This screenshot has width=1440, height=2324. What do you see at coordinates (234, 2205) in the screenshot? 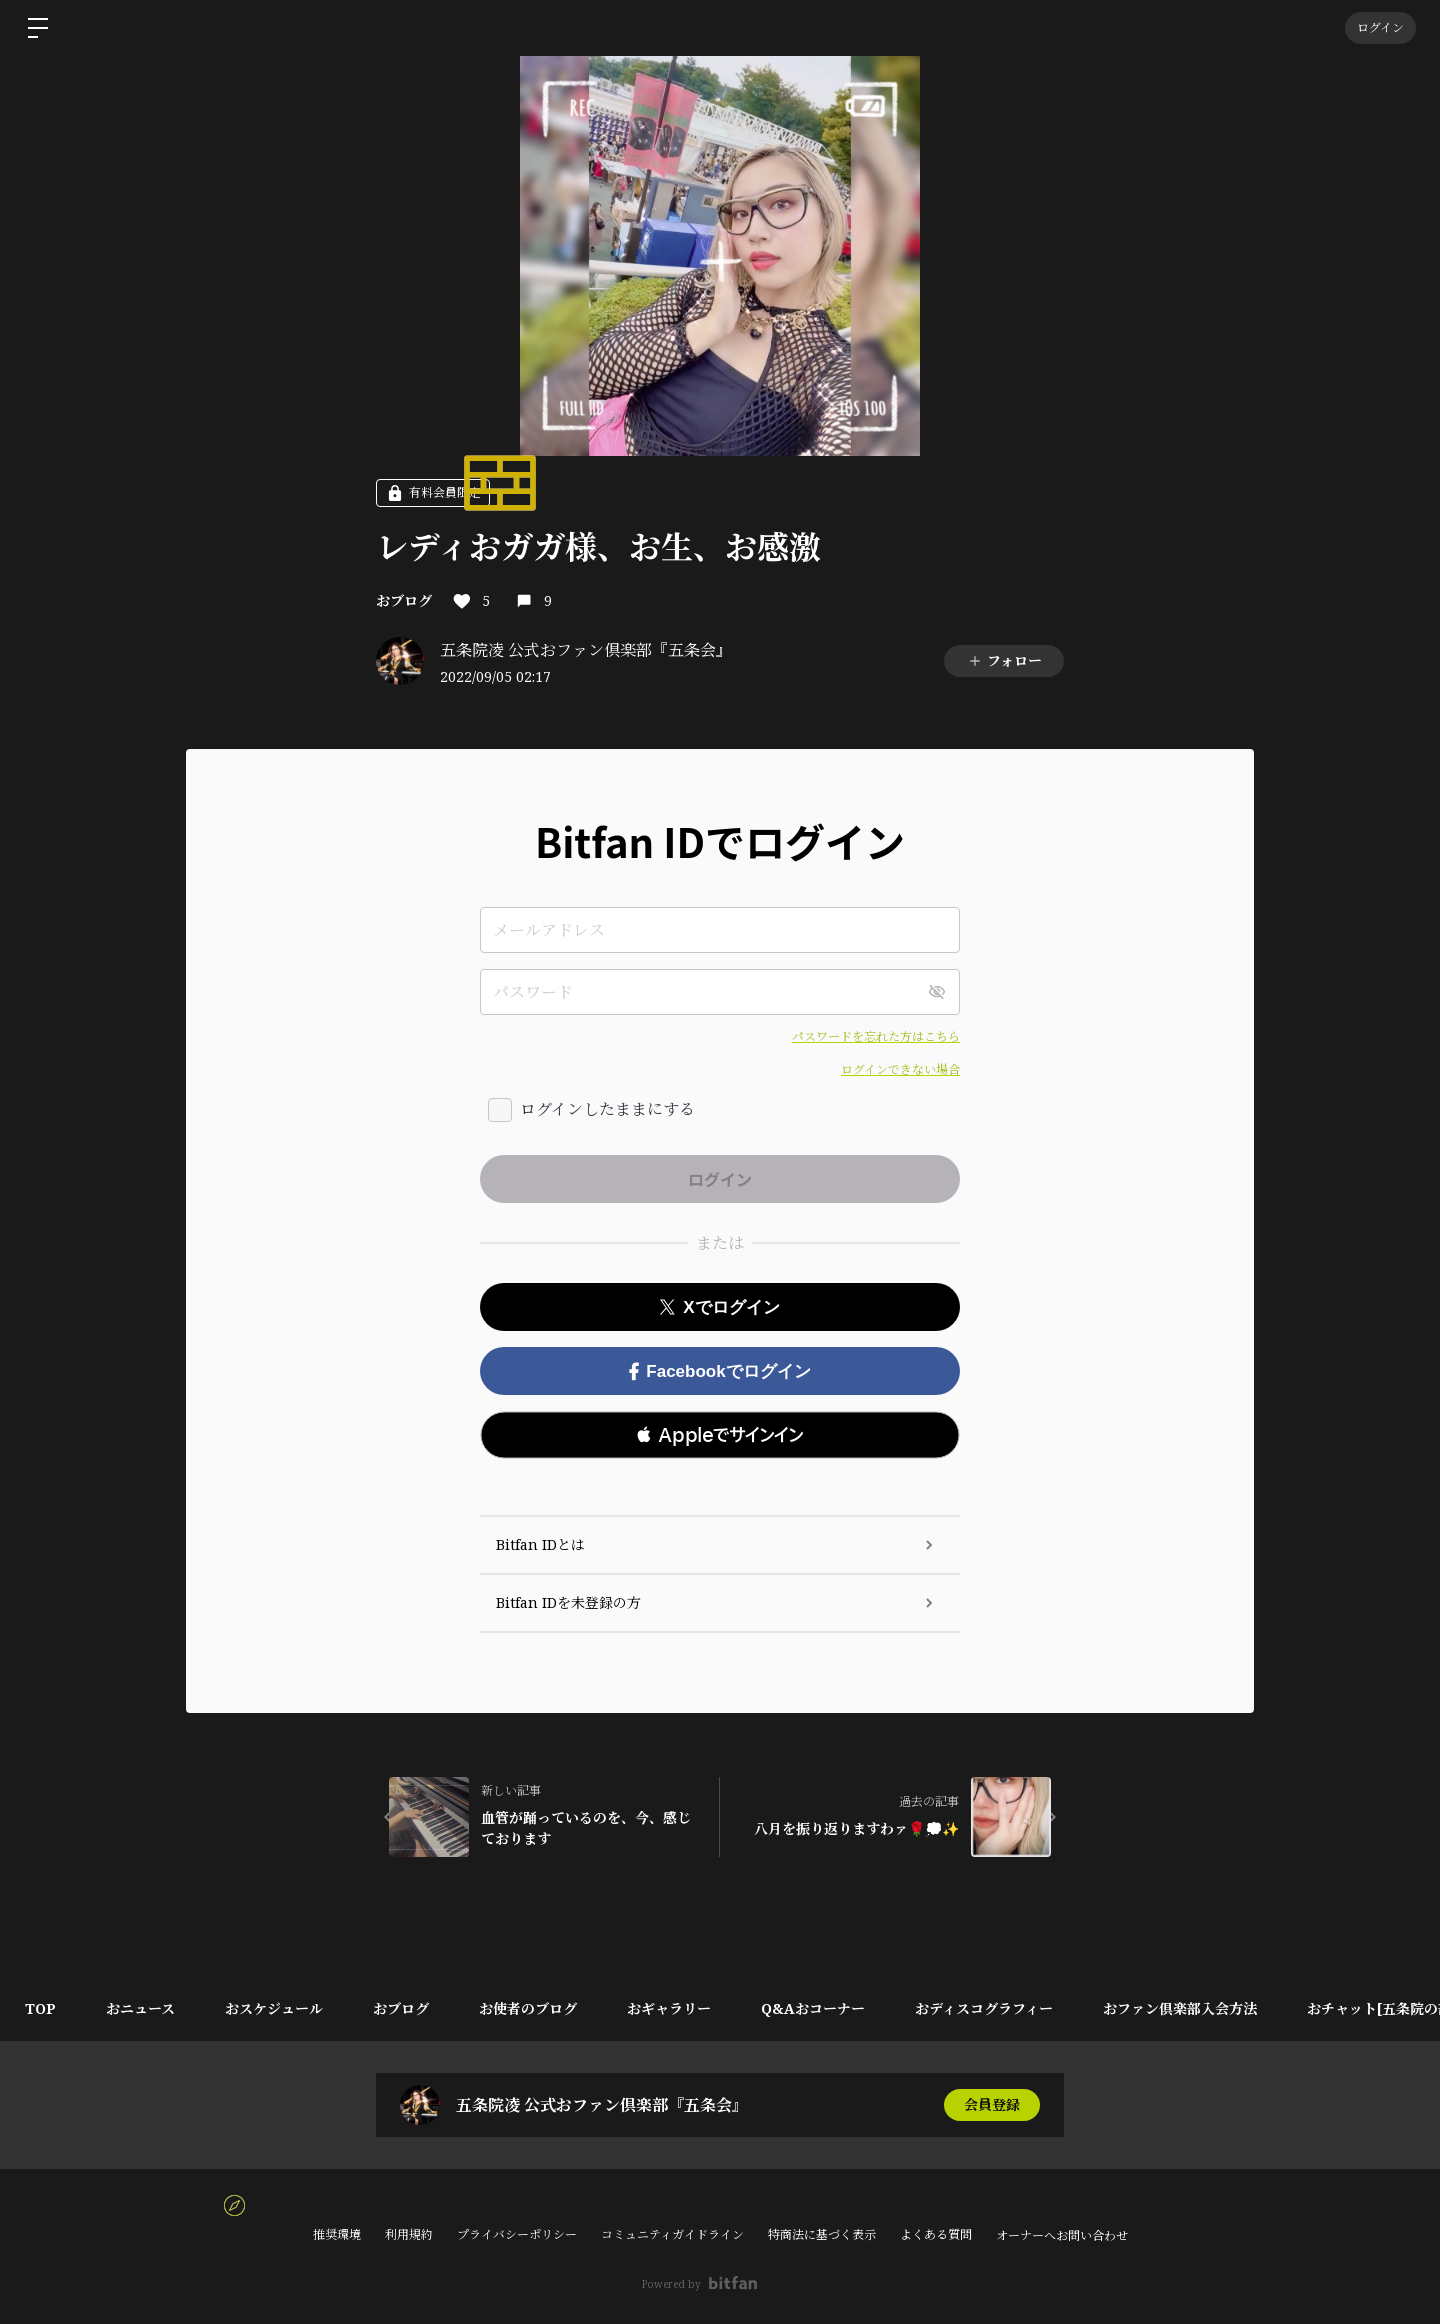
I see `access navigation or directions` at bounding box center [234, 2205].